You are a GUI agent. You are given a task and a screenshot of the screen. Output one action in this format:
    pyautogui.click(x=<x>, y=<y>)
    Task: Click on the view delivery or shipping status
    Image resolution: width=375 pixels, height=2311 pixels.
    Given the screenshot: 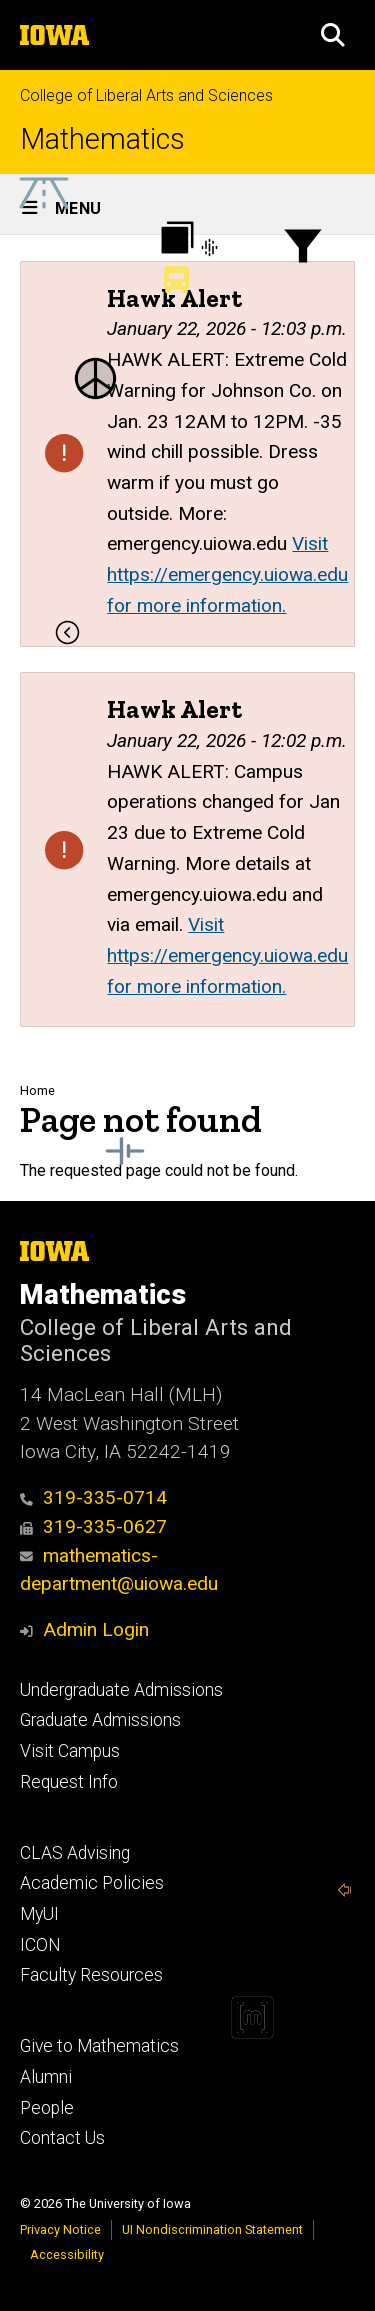 What is the action you would take?
    pyautogui.click(x=176, y=278)
    